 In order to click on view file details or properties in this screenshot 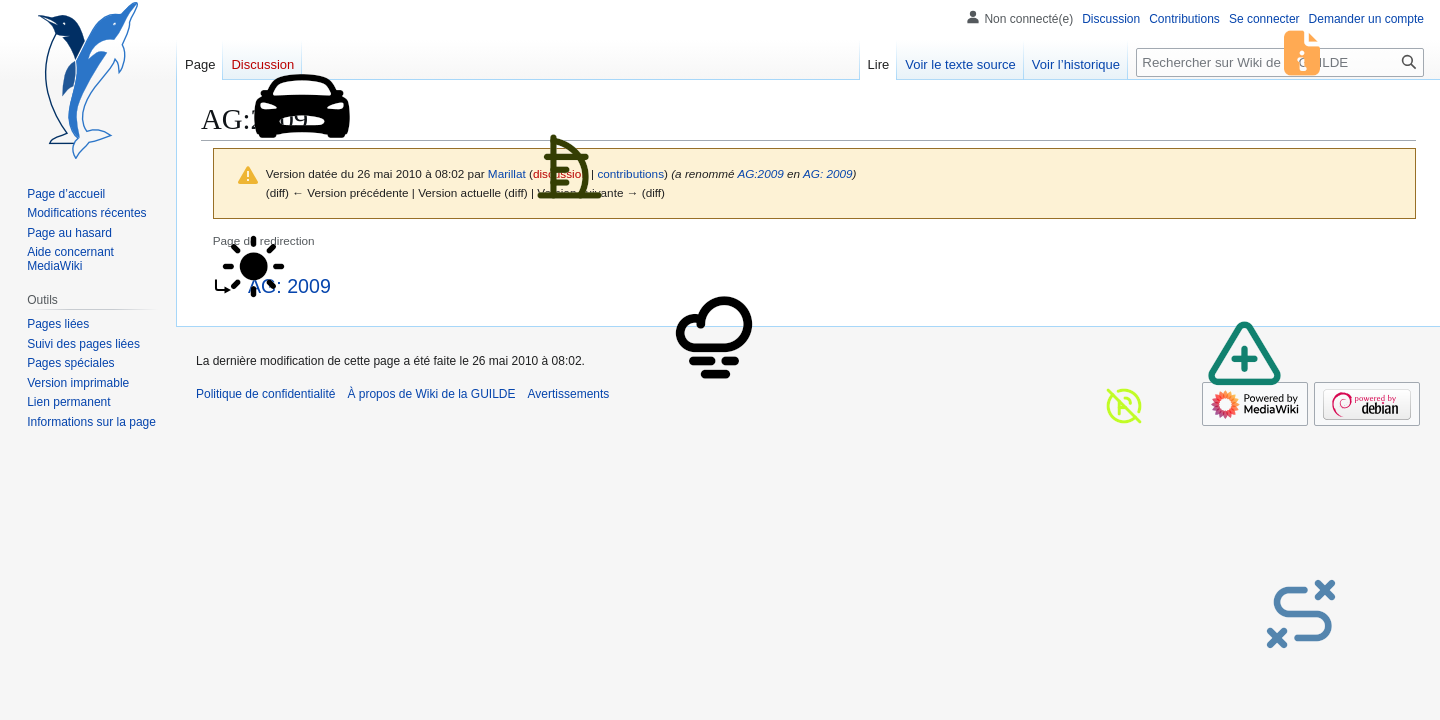, I will do `click(1302, 53)`.